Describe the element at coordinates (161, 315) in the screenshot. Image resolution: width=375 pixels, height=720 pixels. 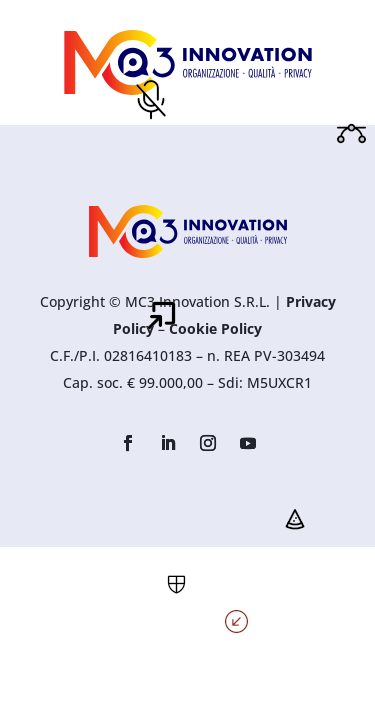
I see `open in new window` at that location.